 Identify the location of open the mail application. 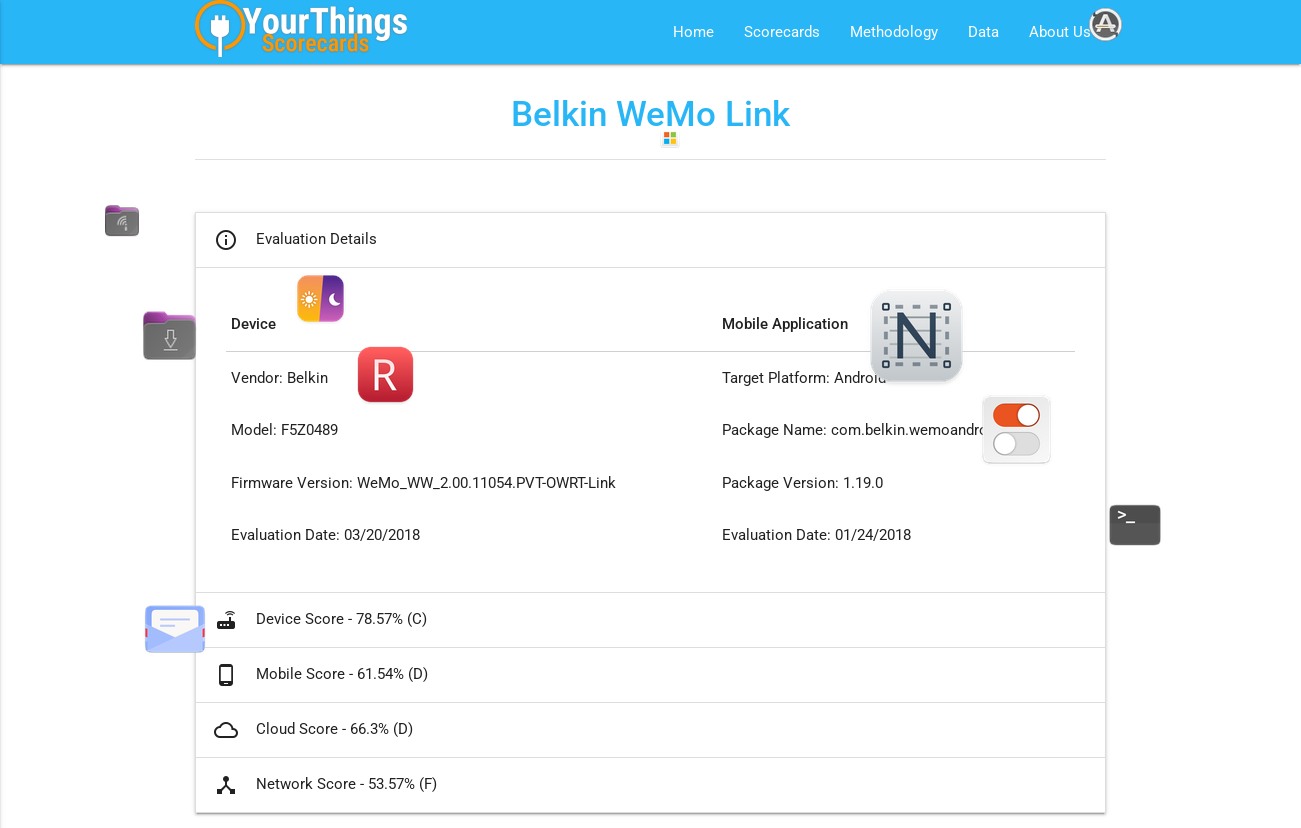
(175, 629).